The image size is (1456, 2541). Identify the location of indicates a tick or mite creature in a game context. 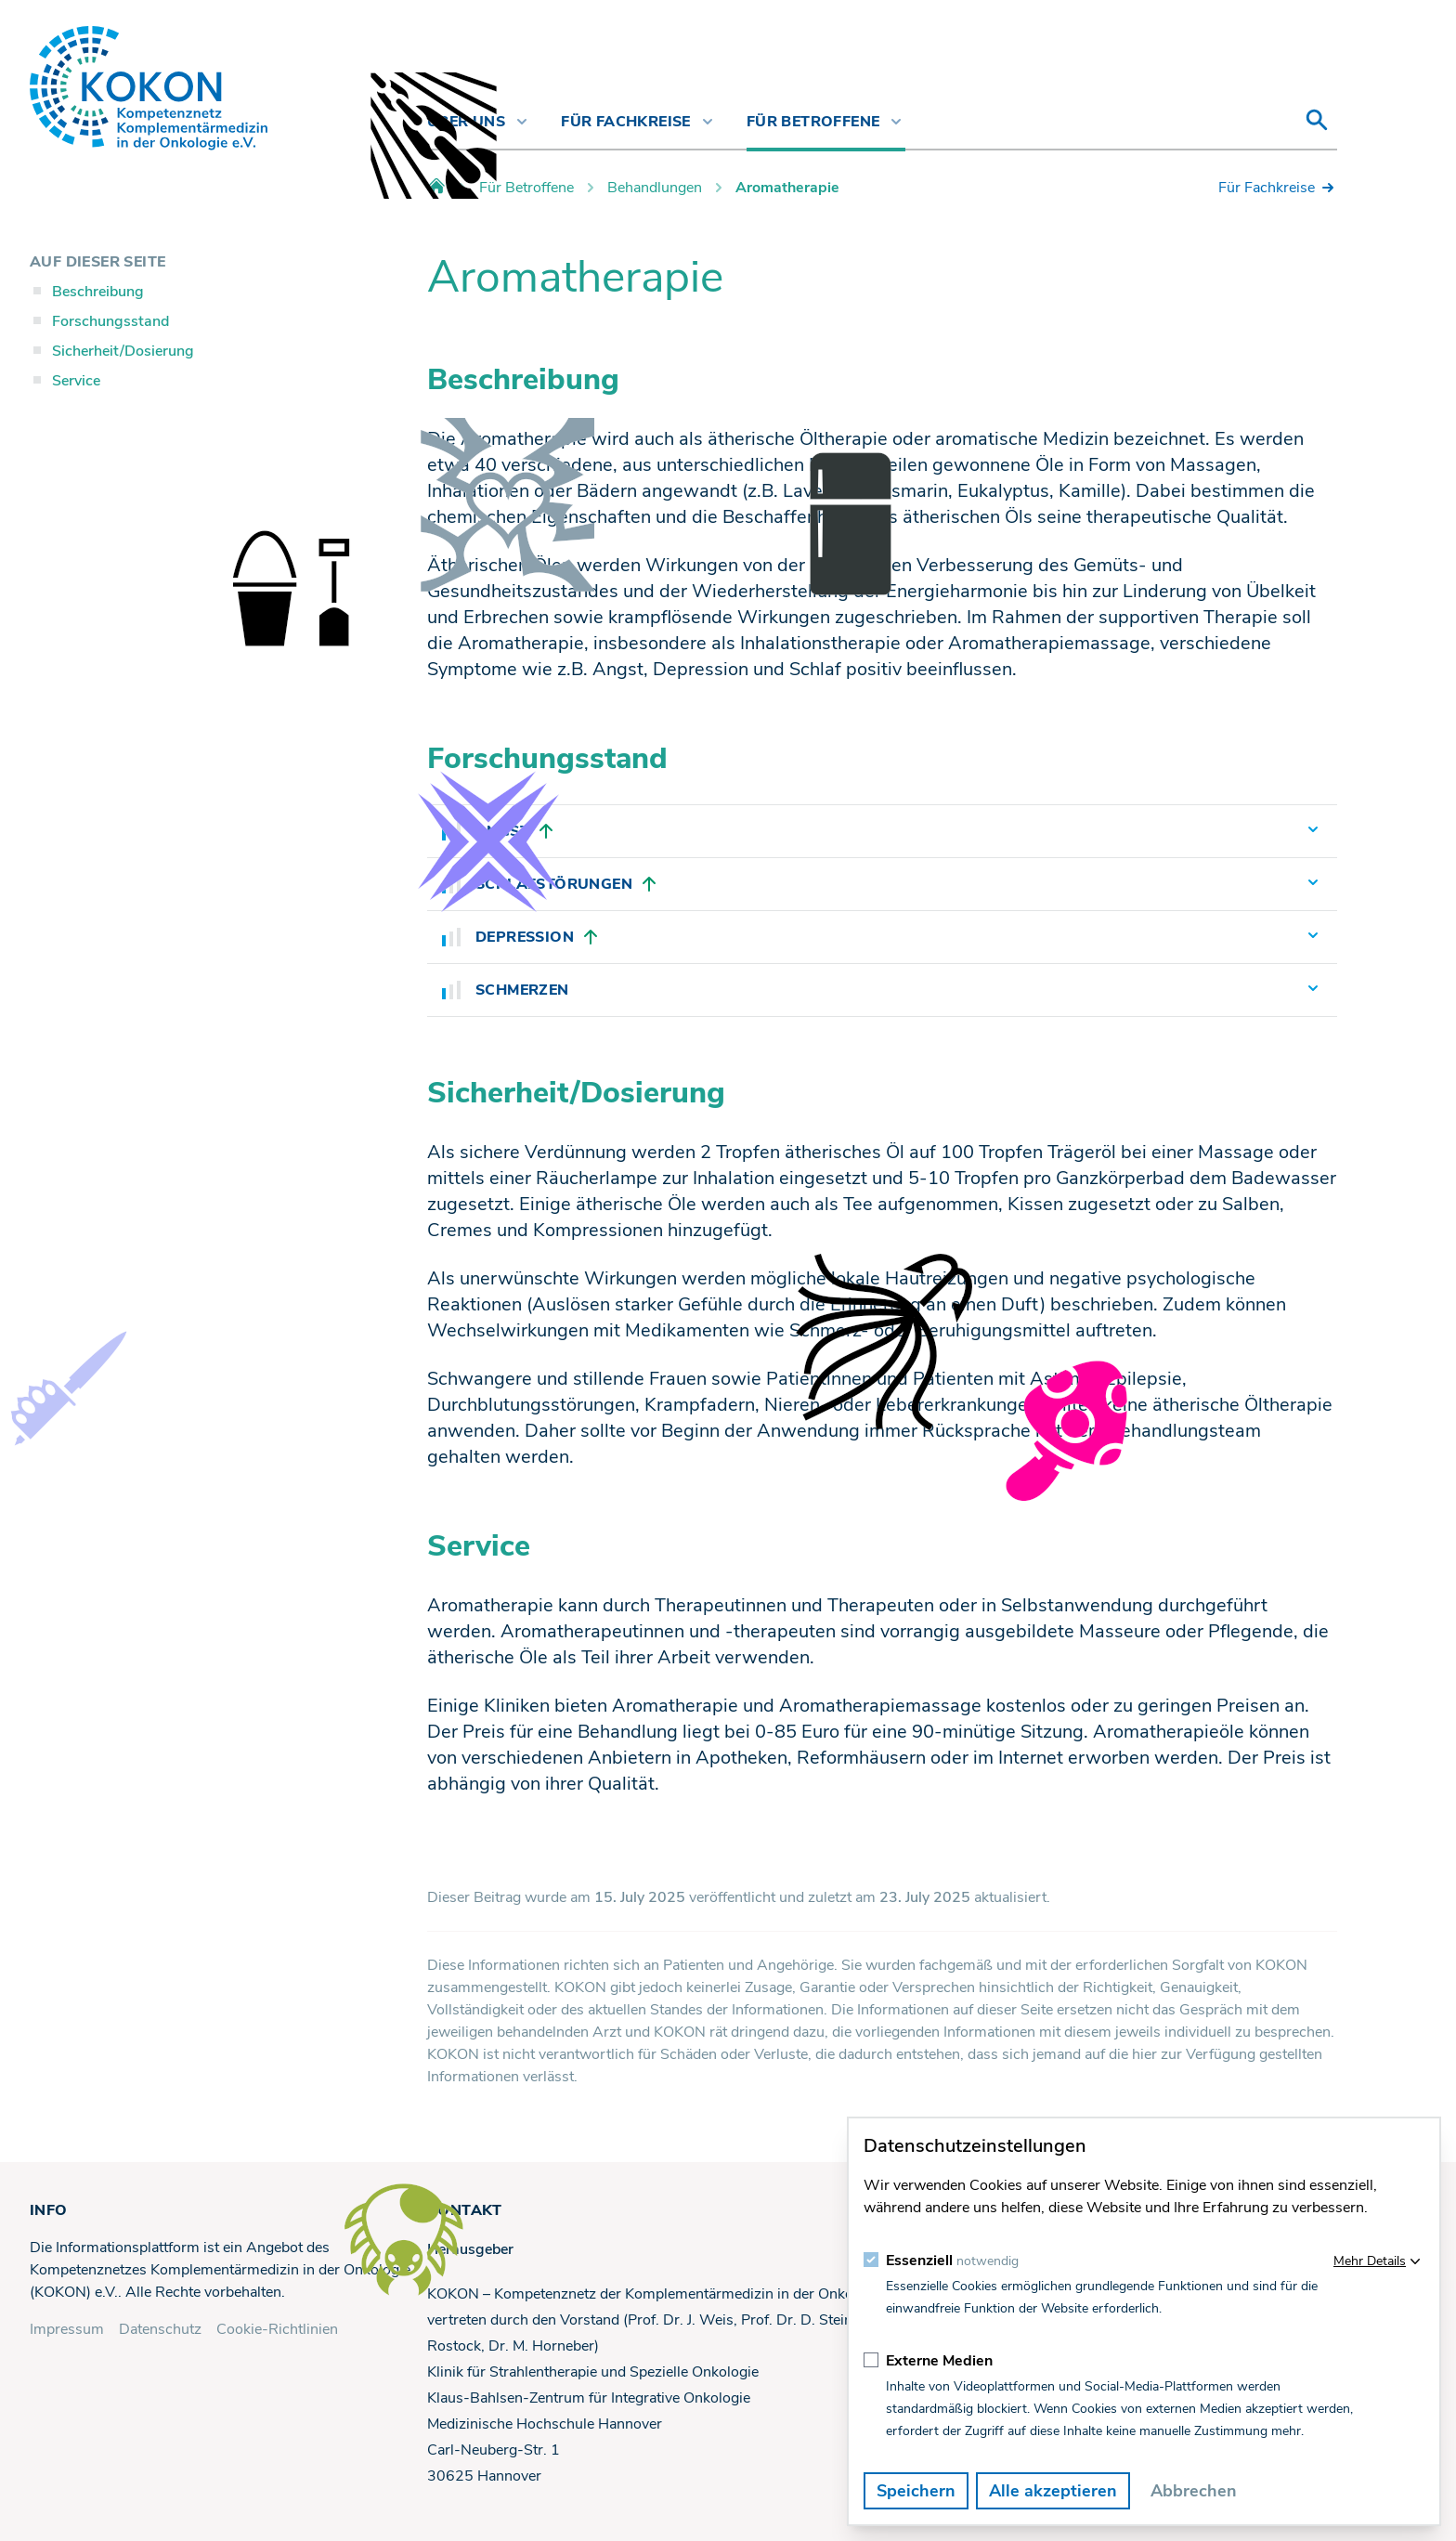
(402, 2240).